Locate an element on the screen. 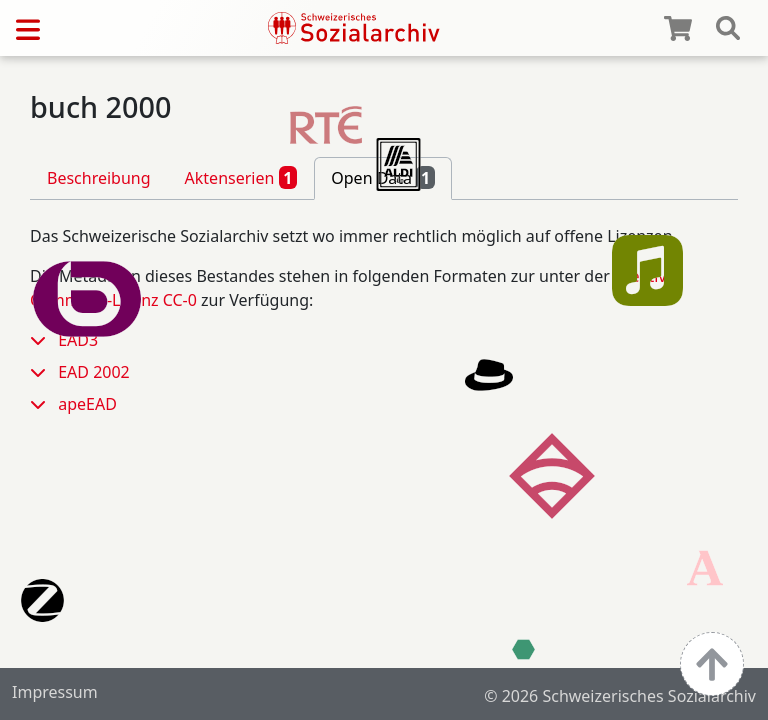 The height and width of the screenshot is (720, 768). sensu monitoring platform logo is located at coordinates (552, 476).